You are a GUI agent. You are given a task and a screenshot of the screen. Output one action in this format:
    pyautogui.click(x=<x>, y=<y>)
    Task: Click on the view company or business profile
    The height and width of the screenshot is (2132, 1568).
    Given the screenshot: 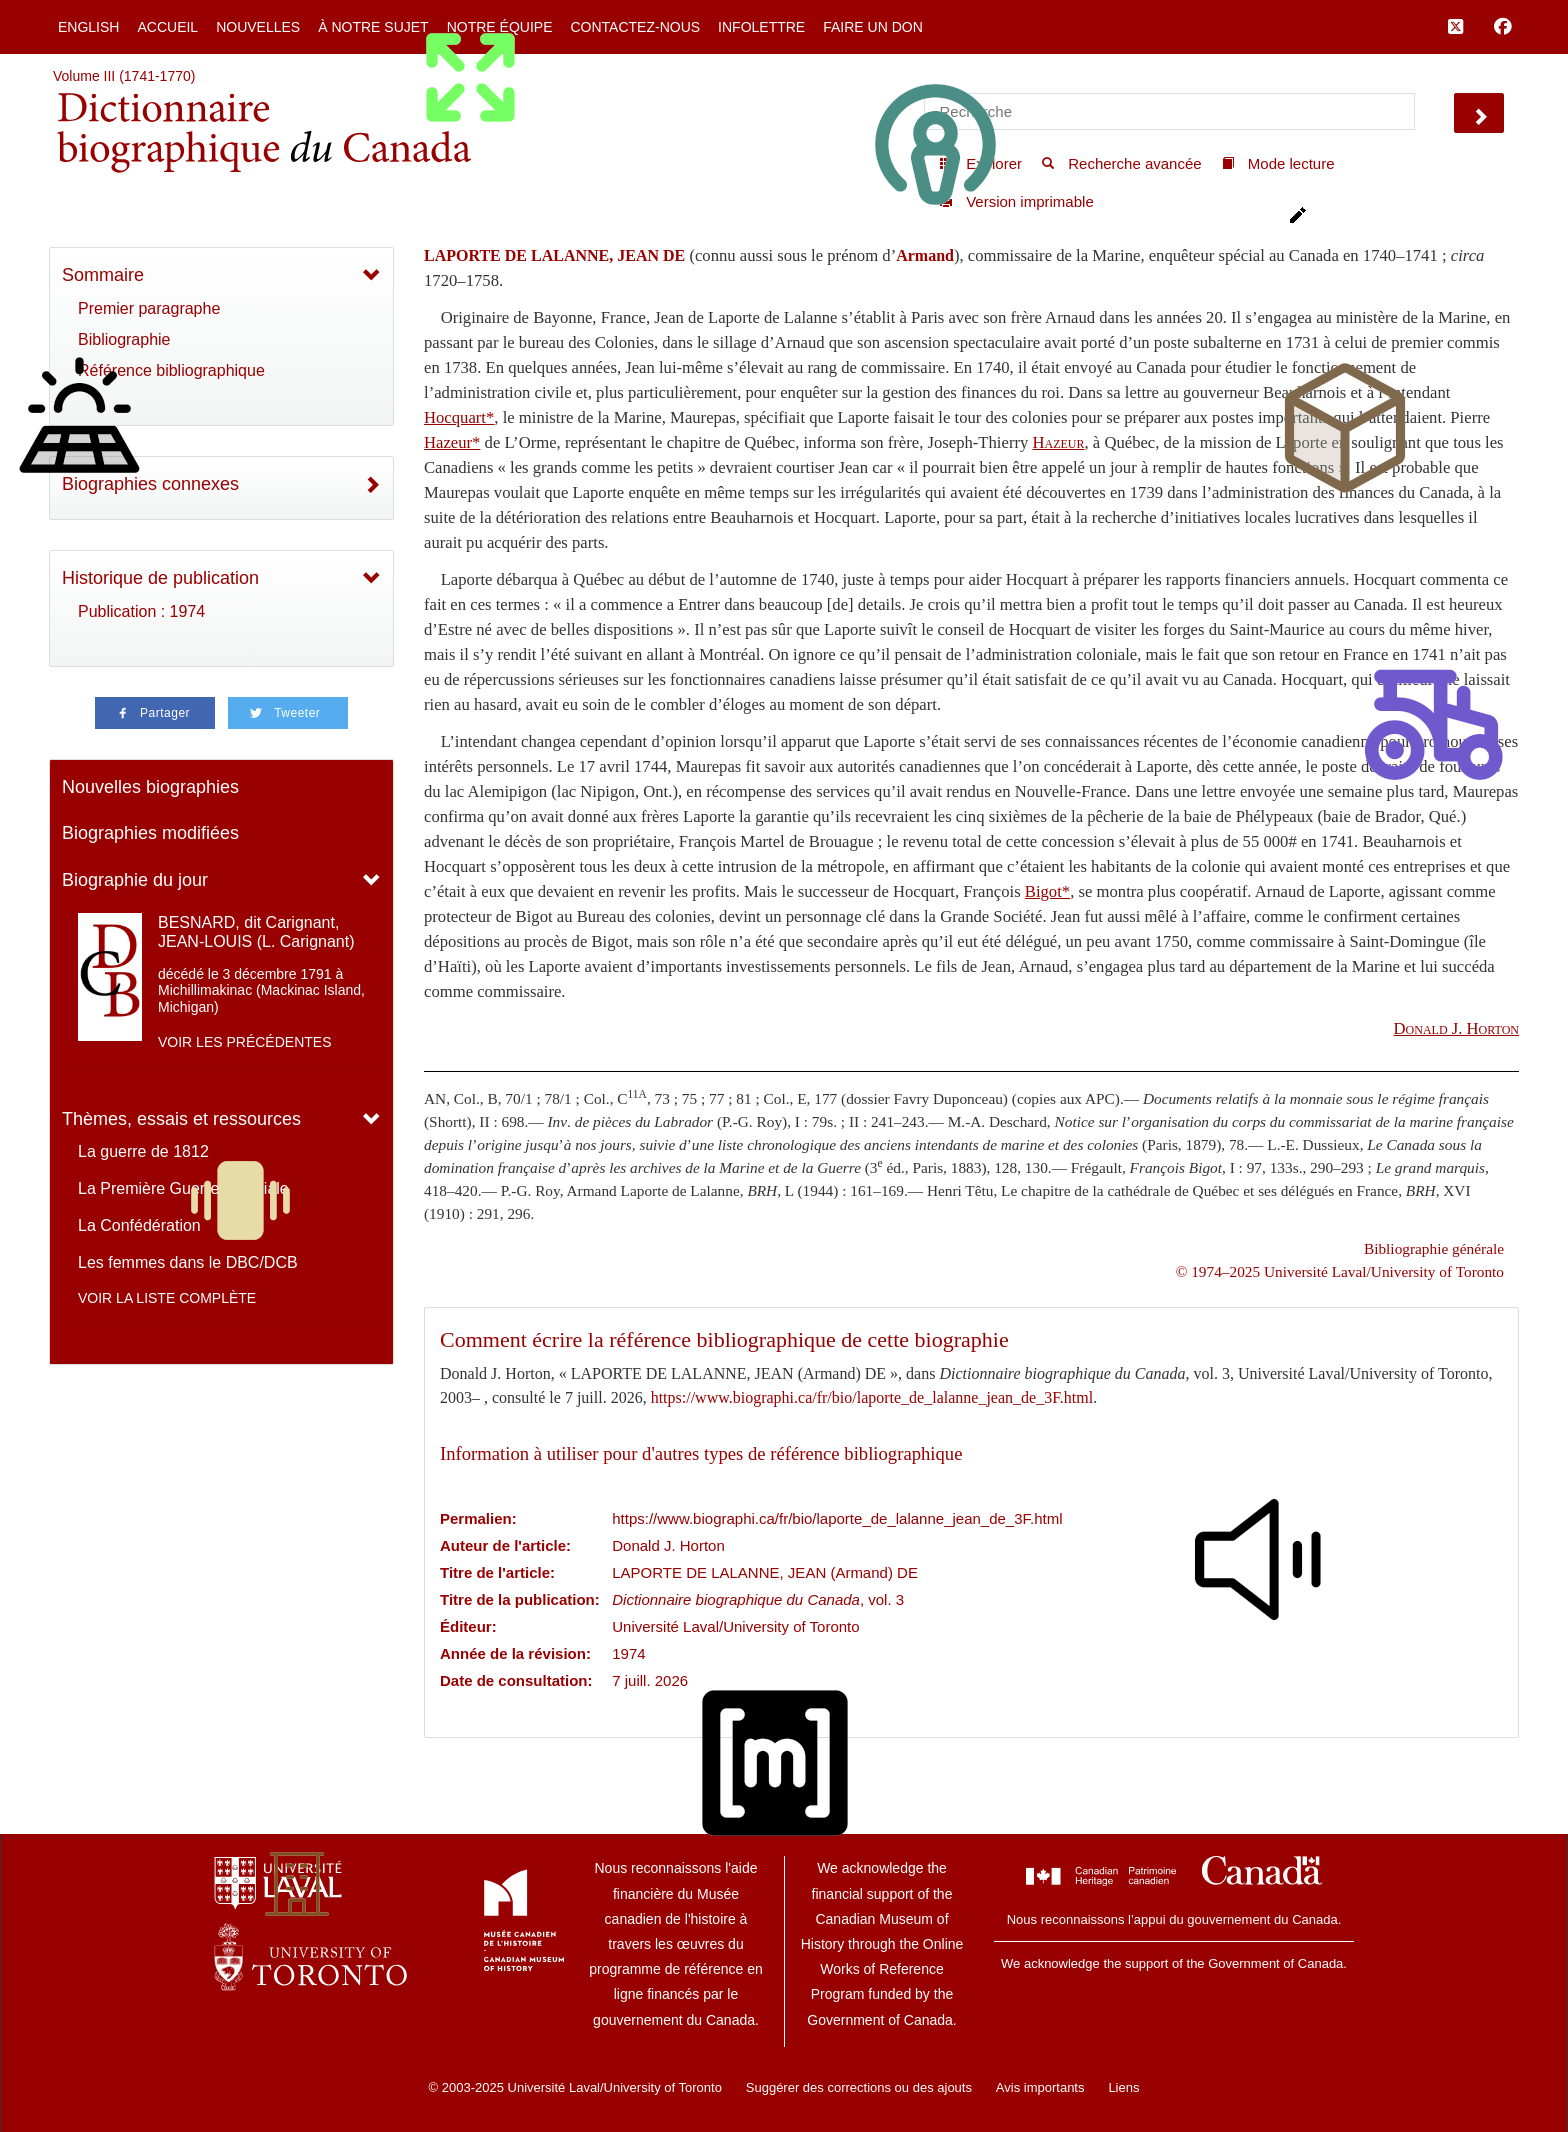 What is the action you would take?
    pyautogui.click(x=297, y=1884)
    